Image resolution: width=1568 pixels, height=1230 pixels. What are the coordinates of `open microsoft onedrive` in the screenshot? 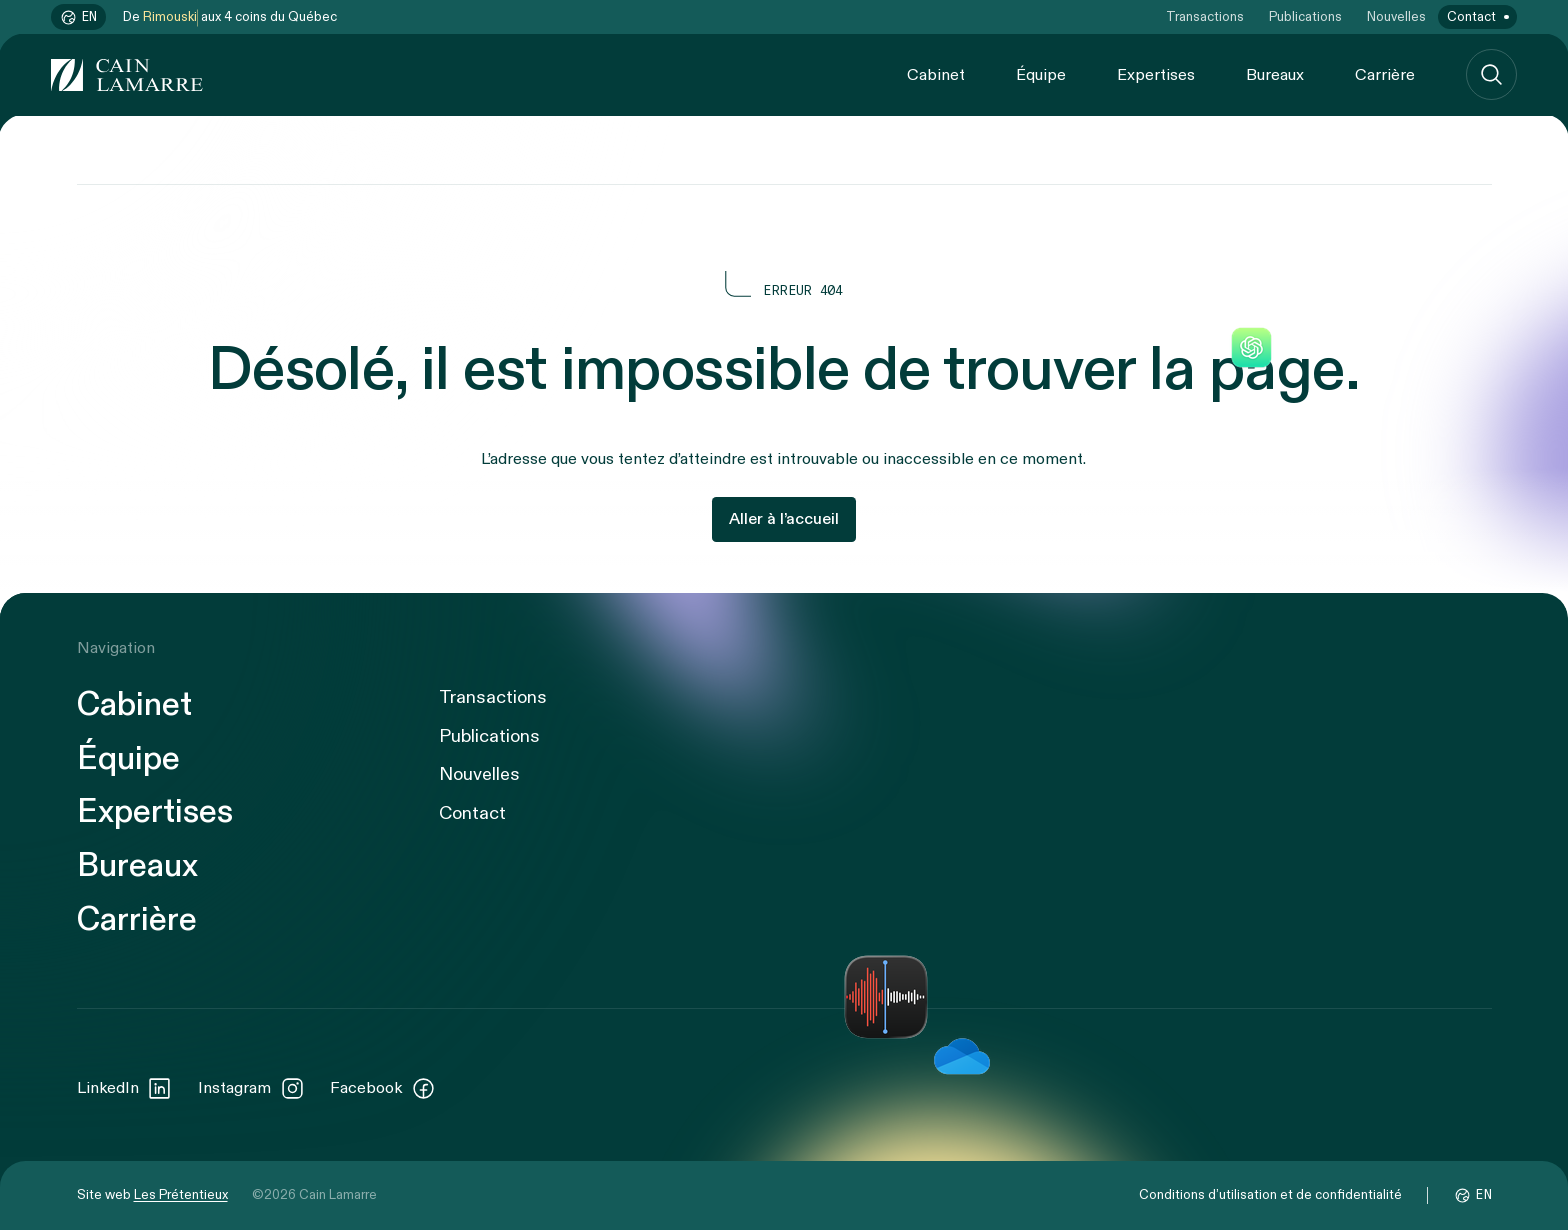 It's located at (962, 1056).